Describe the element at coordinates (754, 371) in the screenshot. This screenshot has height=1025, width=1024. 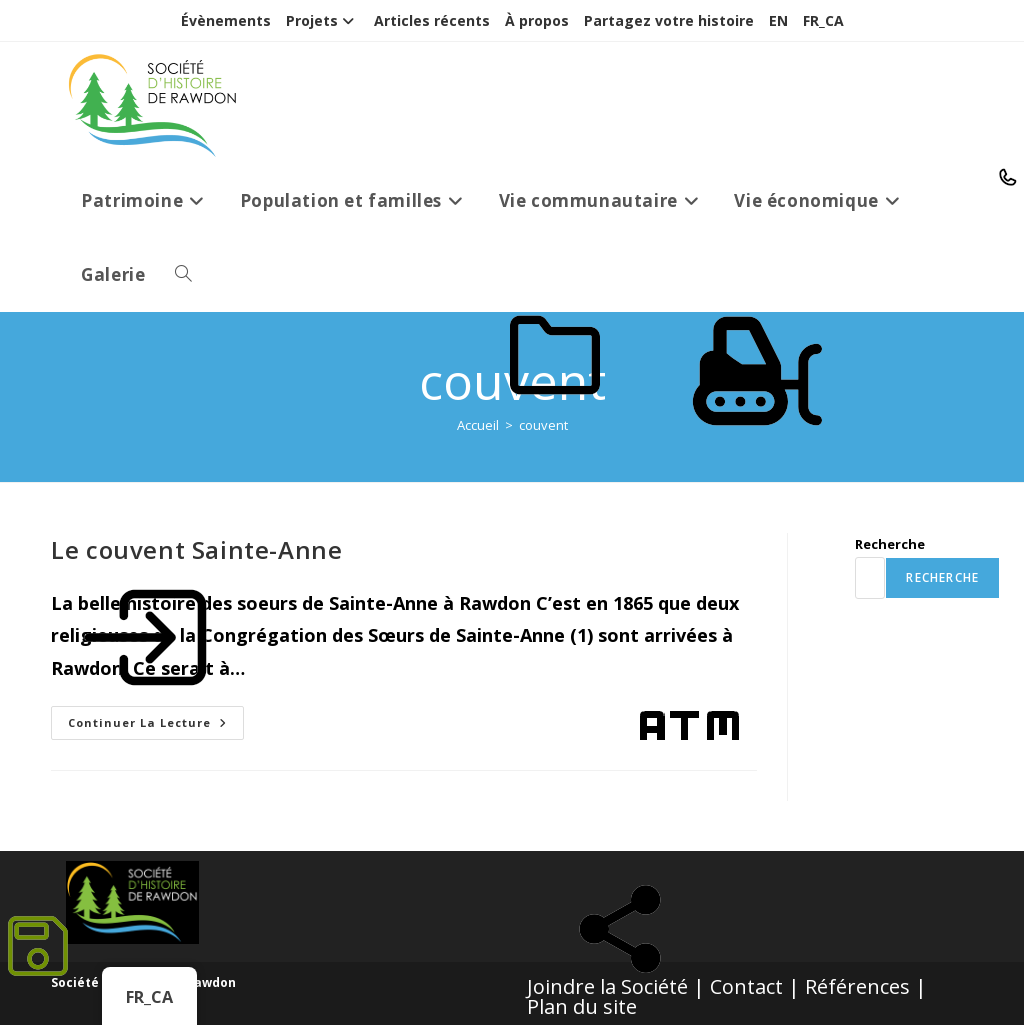
I see `indicates snow removal services active` at that location.